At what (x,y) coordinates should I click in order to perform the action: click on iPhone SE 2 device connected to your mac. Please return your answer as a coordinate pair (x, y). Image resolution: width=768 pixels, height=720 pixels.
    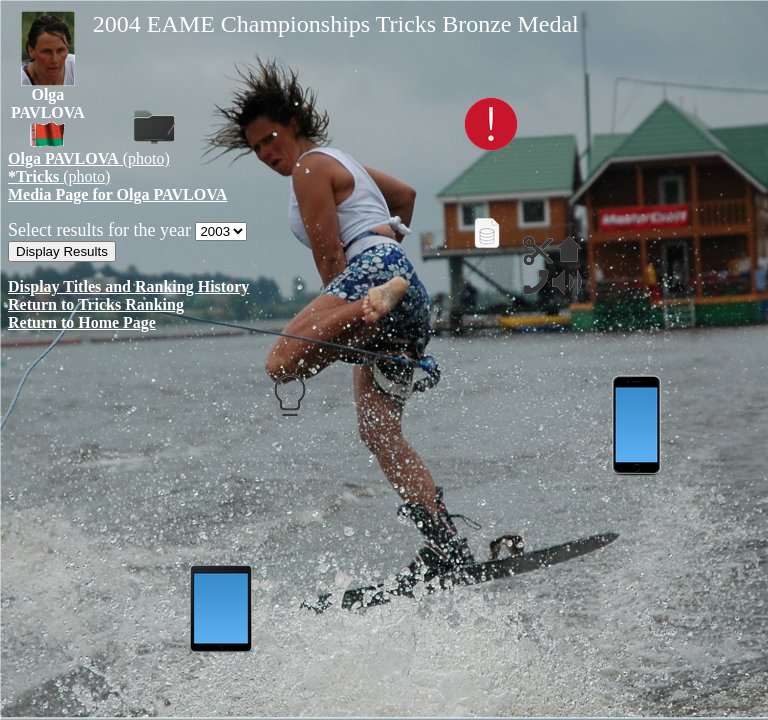
    Looking at the image, I should click on (636, 426).